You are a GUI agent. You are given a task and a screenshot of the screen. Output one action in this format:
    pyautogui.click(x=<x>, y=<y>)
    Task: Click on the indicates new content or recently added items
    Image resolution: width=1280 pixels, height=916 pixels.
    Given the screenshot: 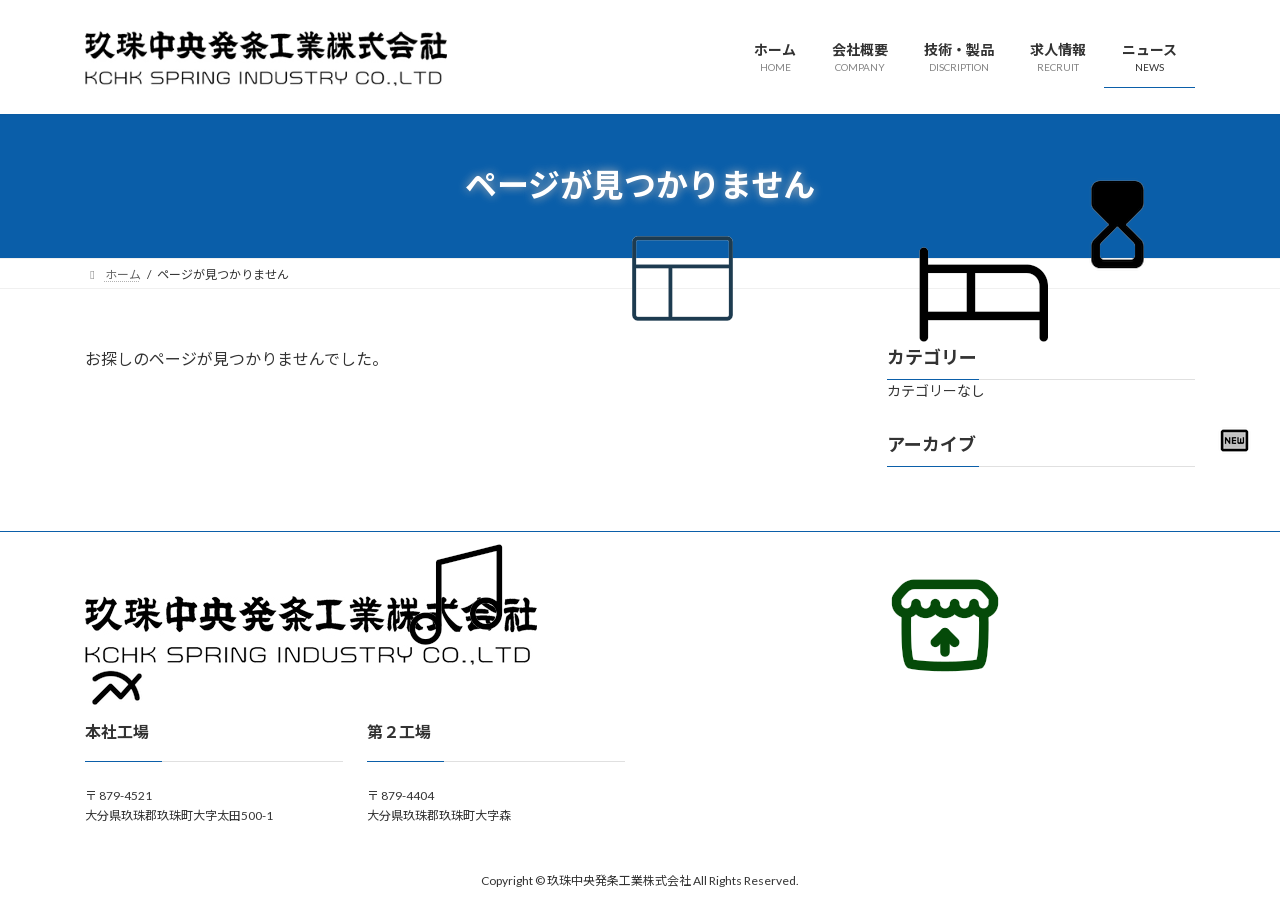 What is the action you would take?
    pyautogui.click(x=1234, y=440)
    